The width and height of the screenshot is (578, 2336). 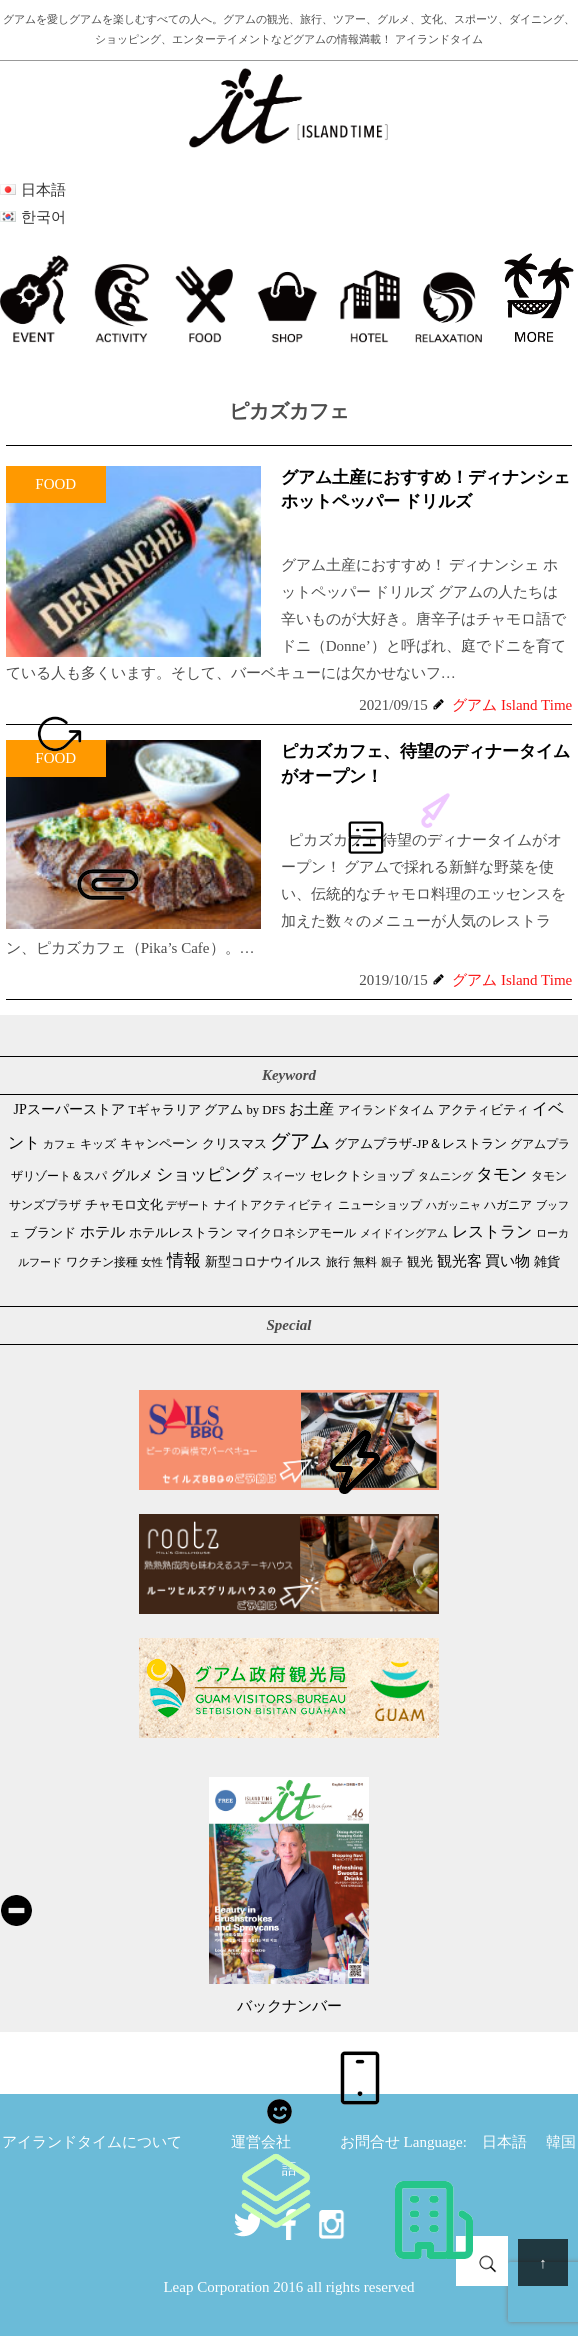 I want to click on access server settings or management, so click(x=366, y=838).